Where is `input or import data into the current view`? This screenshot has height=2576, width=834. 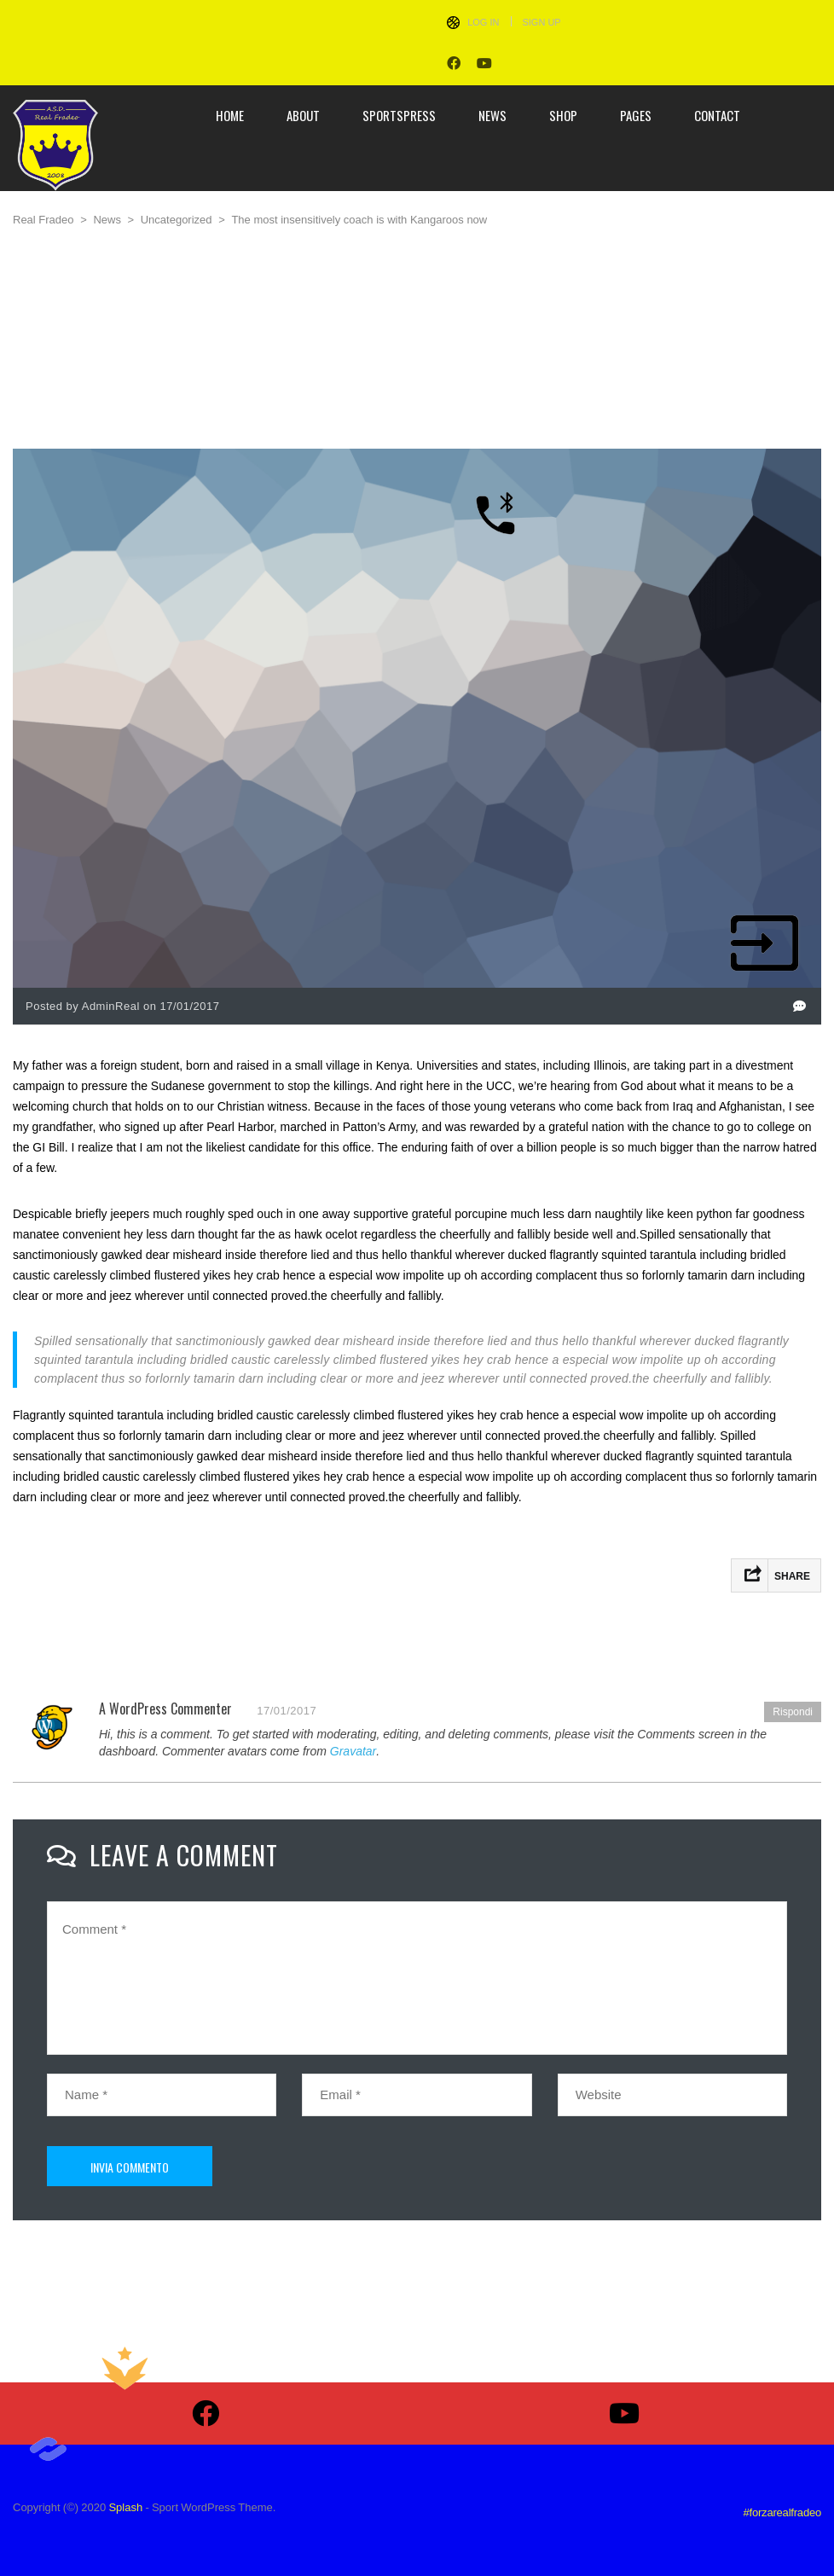 input or import data into the current view is located at coordinates (764, 943).